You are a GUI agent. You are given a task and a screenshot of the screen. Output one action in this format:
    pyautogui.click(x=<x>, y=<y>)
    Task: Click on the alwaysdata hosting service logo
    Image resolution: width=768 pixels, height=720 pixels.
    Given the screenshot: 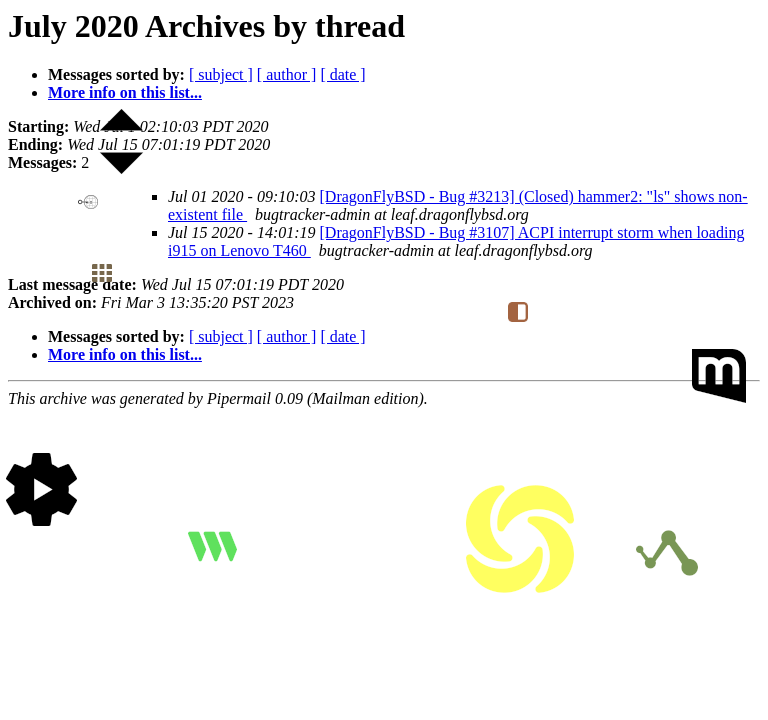 What is the action you would take?
    pyautogui.click(x=667, y=553)
    